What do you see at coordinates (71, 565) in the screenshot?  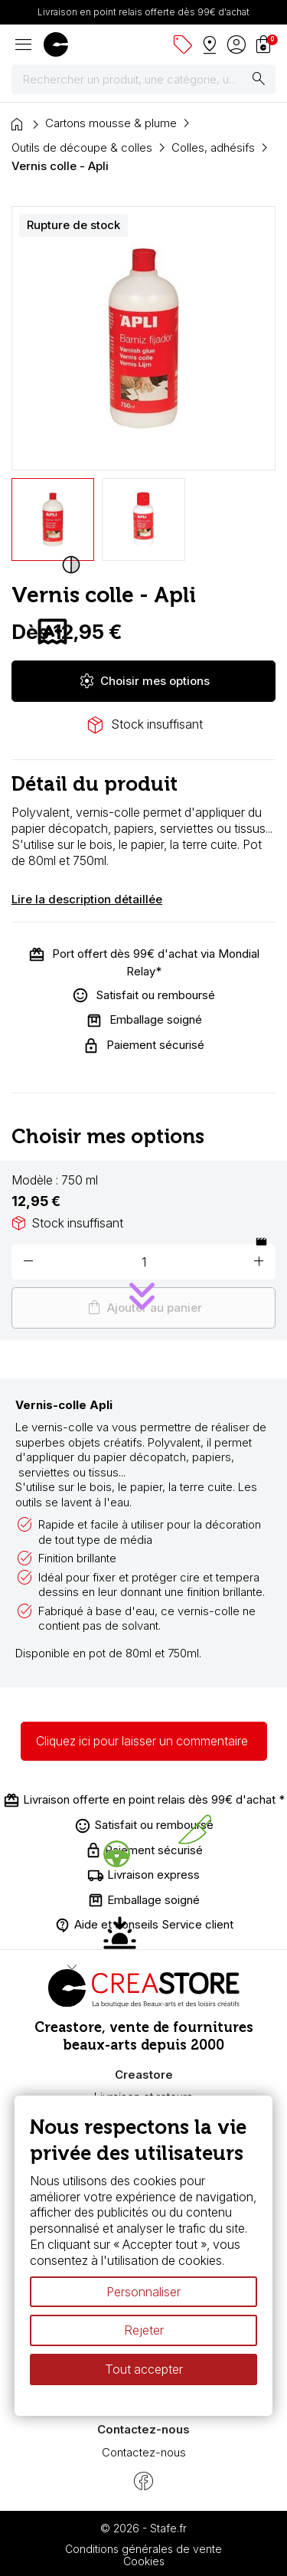 I see `toggle between light and dark mode` at bounding box center [71, 565].